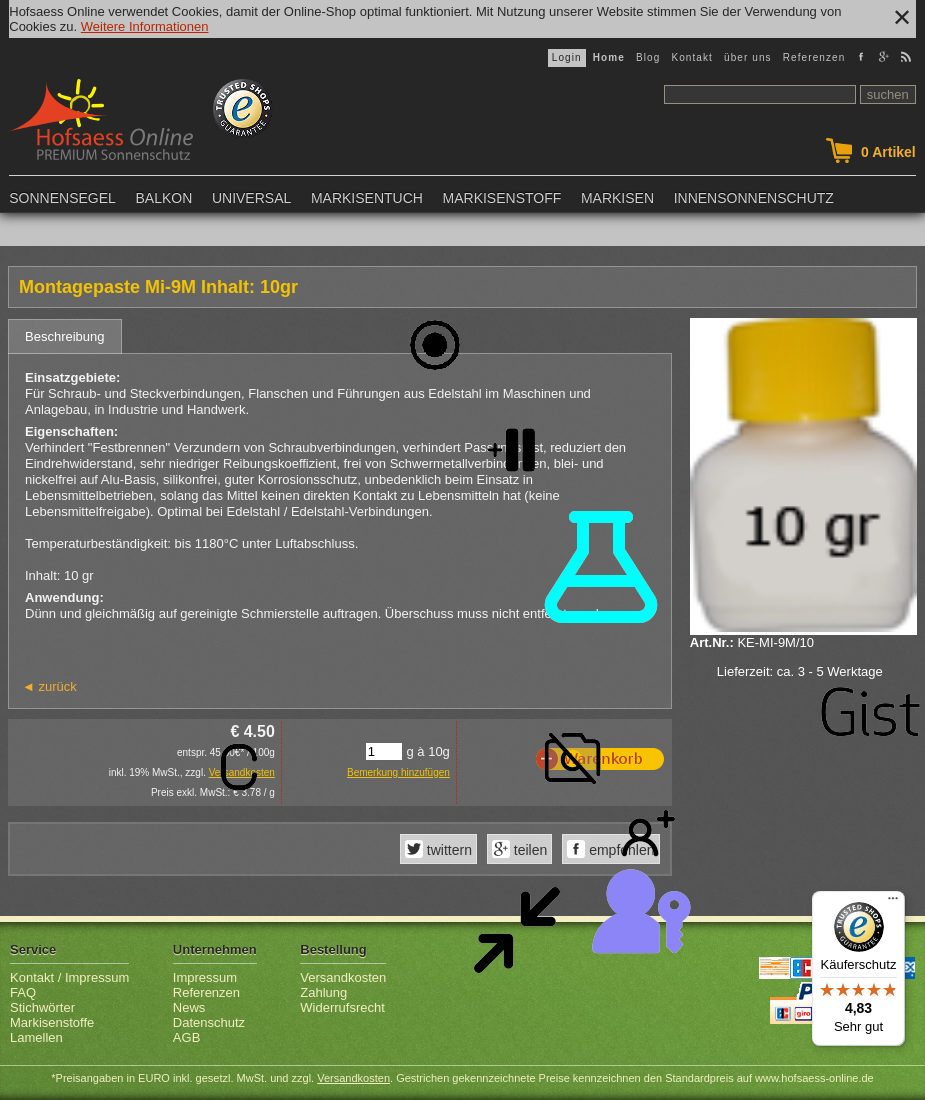 This screenshot has width=925, height=1100. What do you see at coordinates (648, 836) in the screenshot?
I see `add a new contact or friend` at bounding box center [648, 836].